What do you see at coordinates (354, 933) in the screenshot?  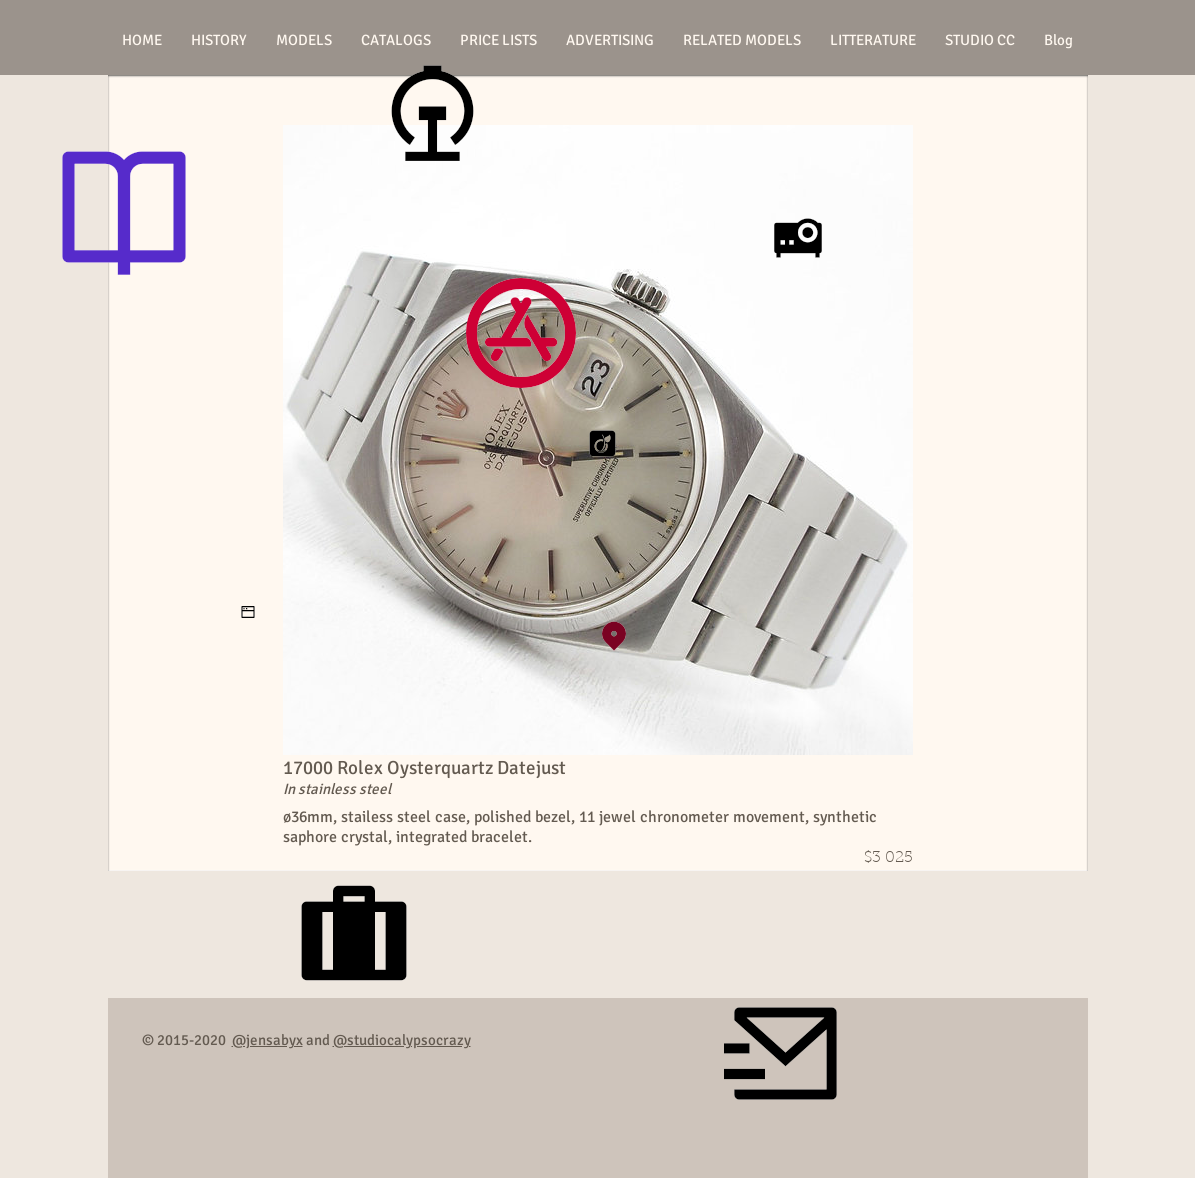 I see `access travel or trip planning features` at bounding box center [354, 933].